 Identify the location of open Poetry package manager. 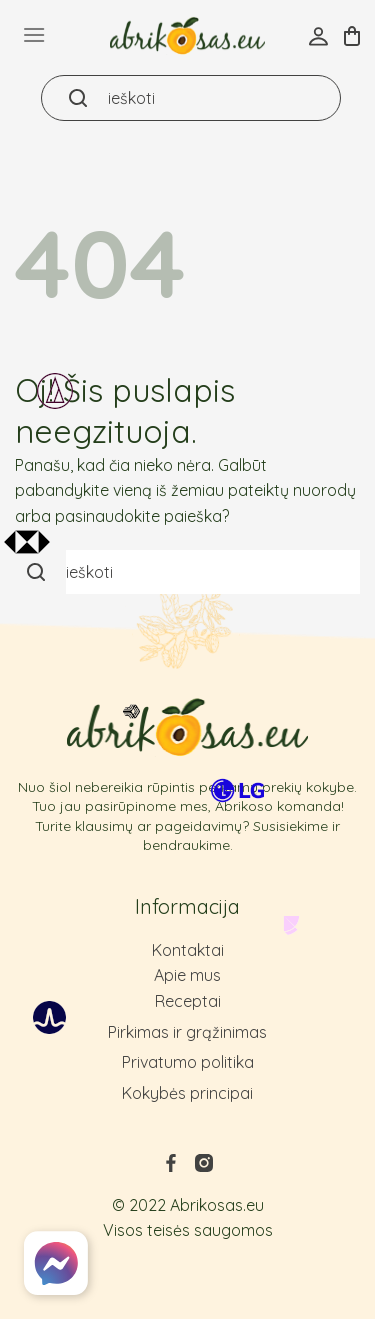
(291, 925).